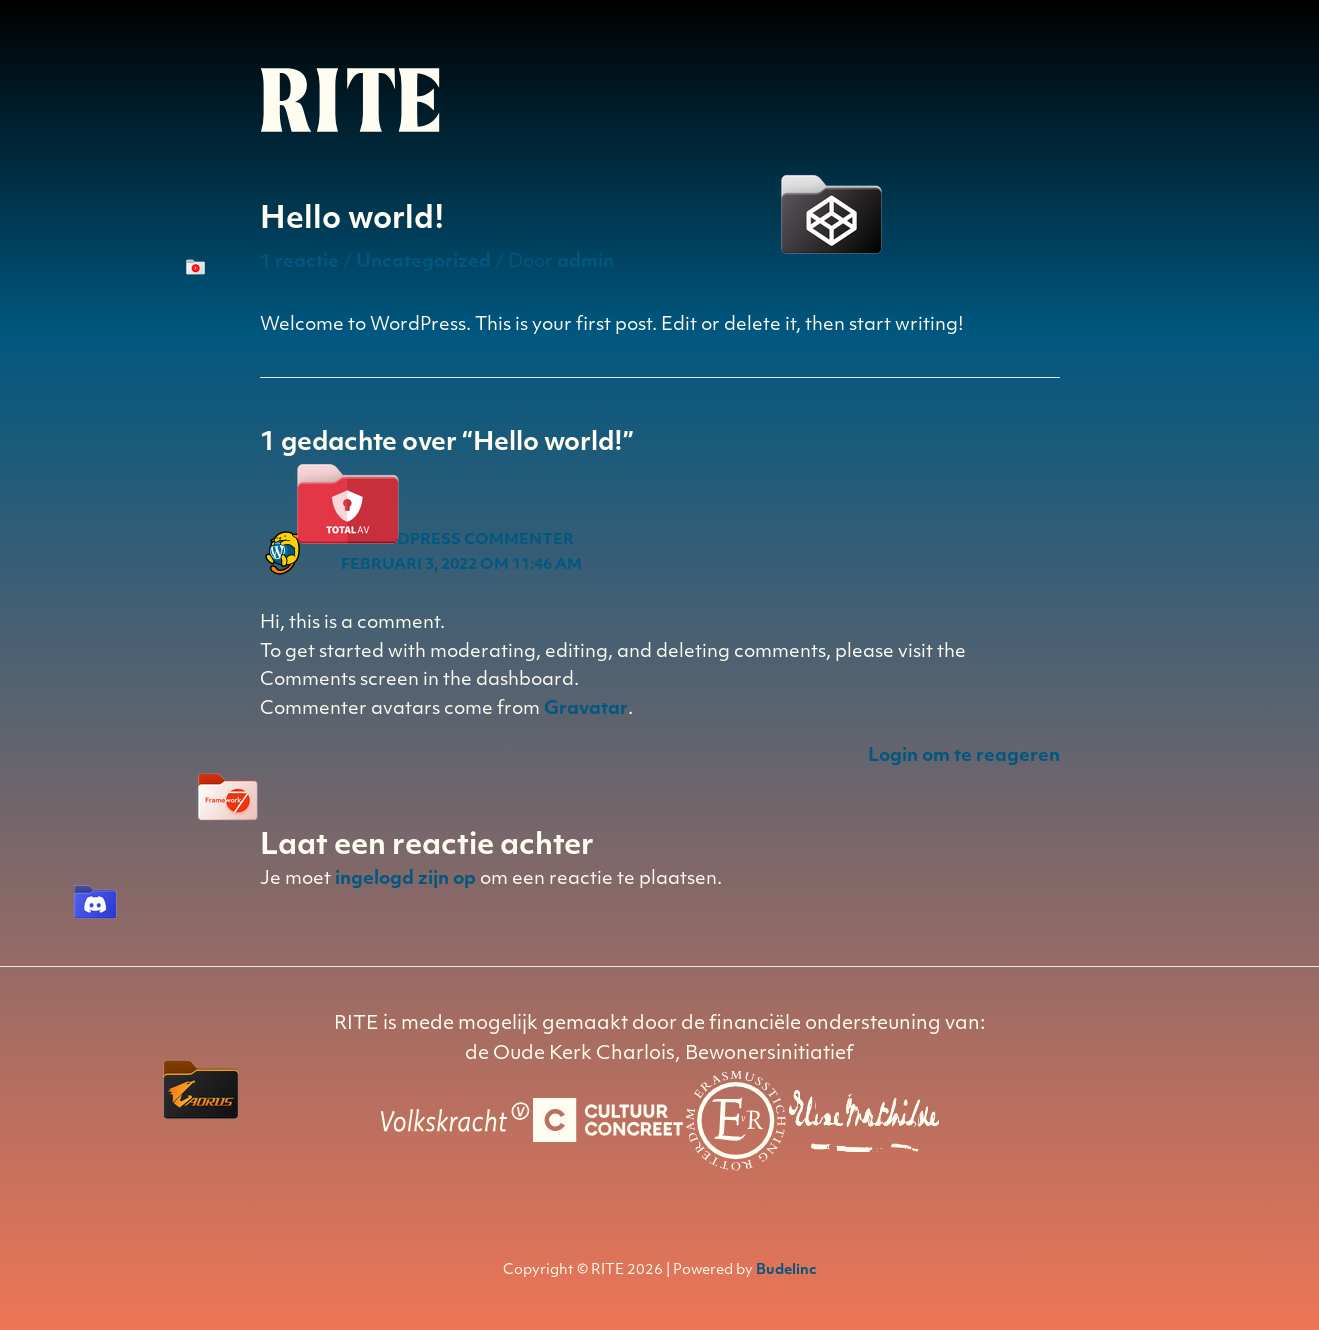  I want to click on open CodePen projects folder, so click(831, 217).